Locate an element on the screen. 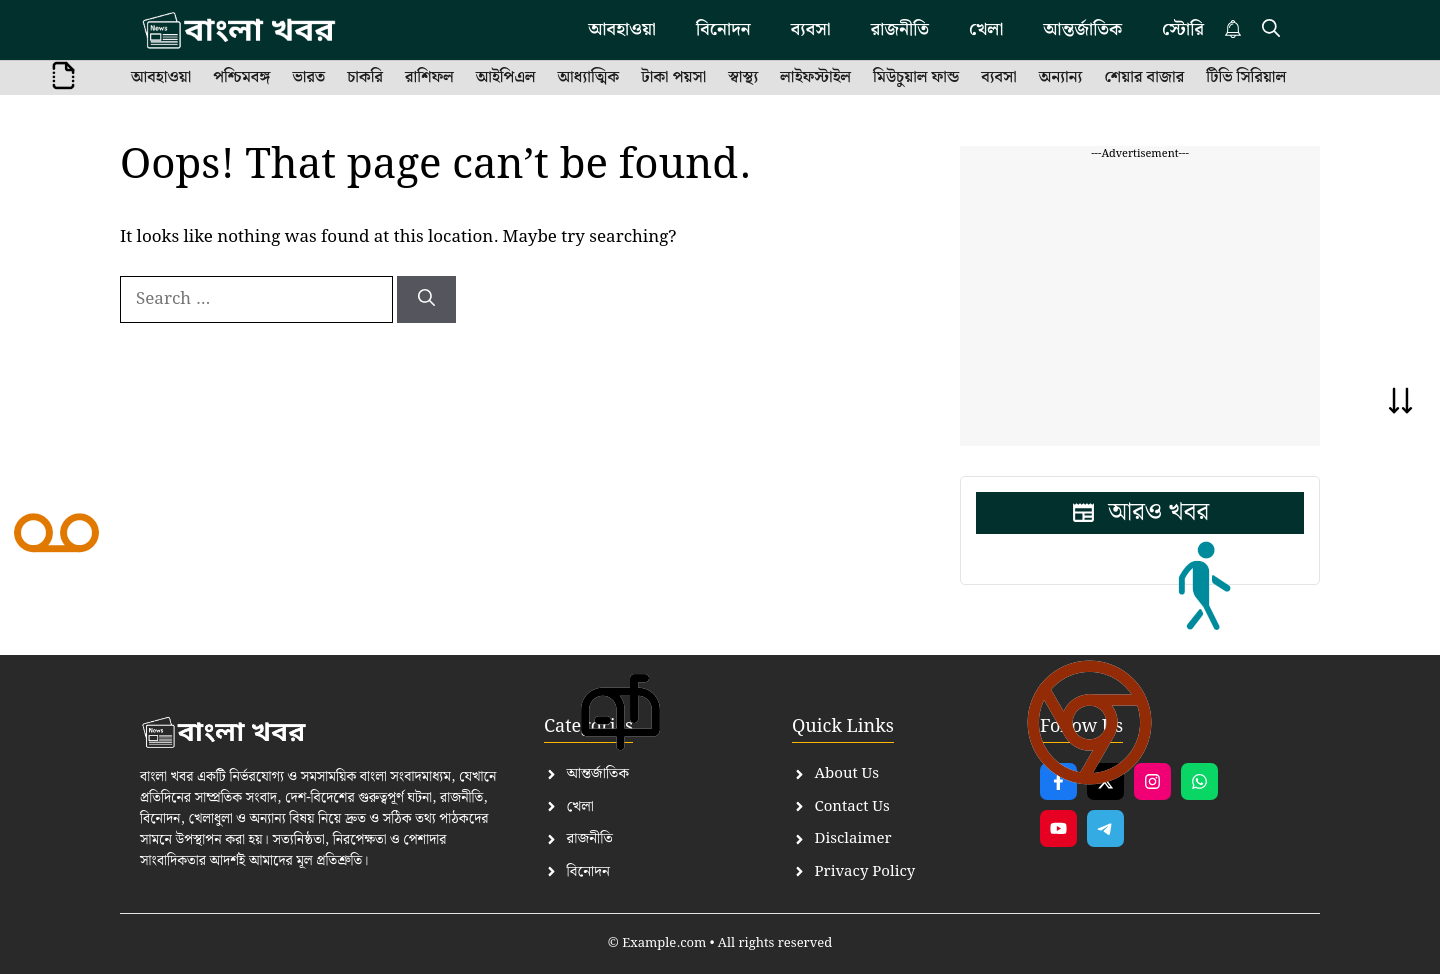 The image size is (1440, 974). open Google Chrome browser is located at coordinates (1089, 722).